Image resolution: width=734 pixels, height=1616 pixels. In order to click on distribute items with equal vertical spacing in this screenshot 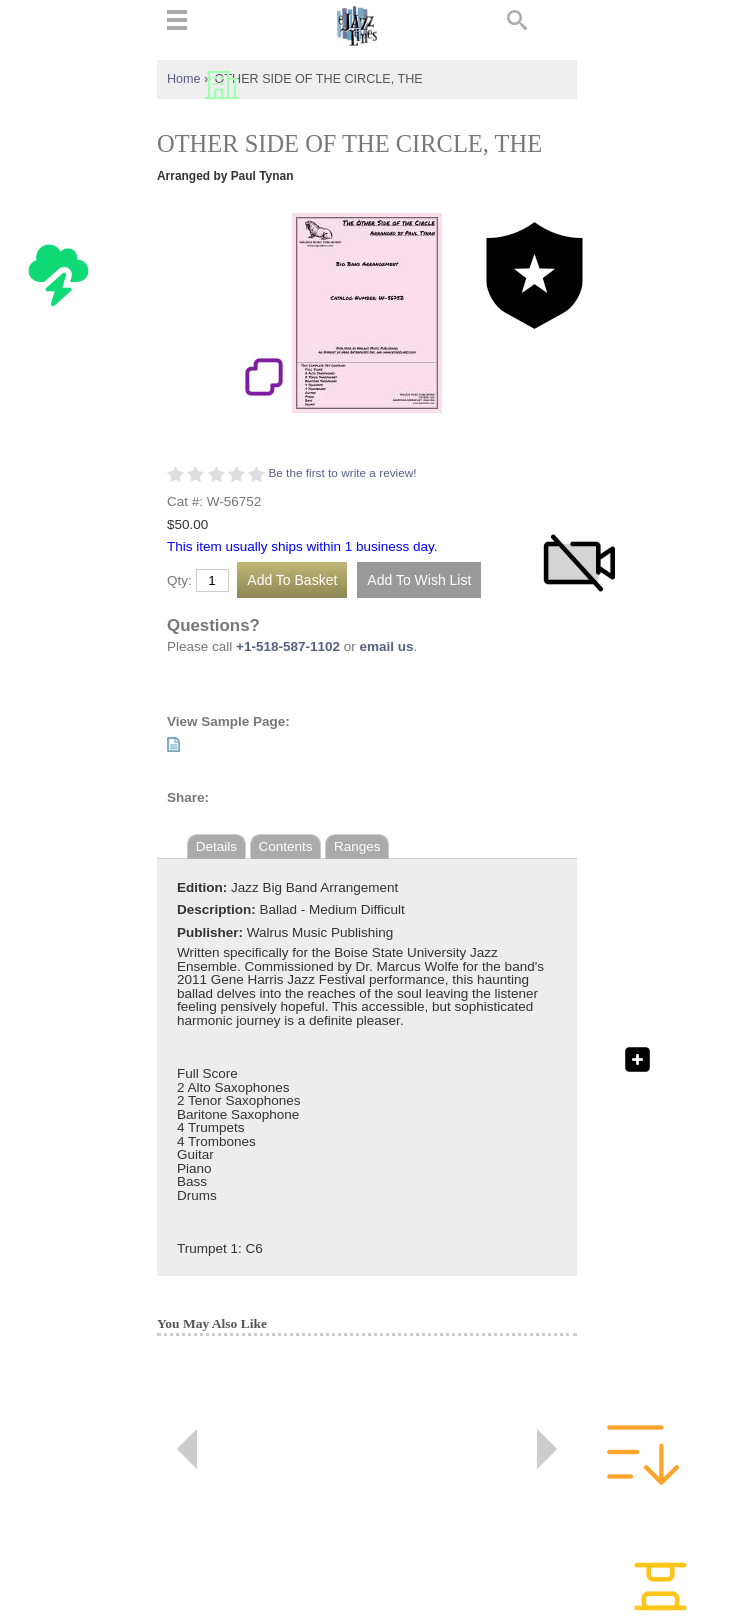, I will do `click(660, 1586)`.